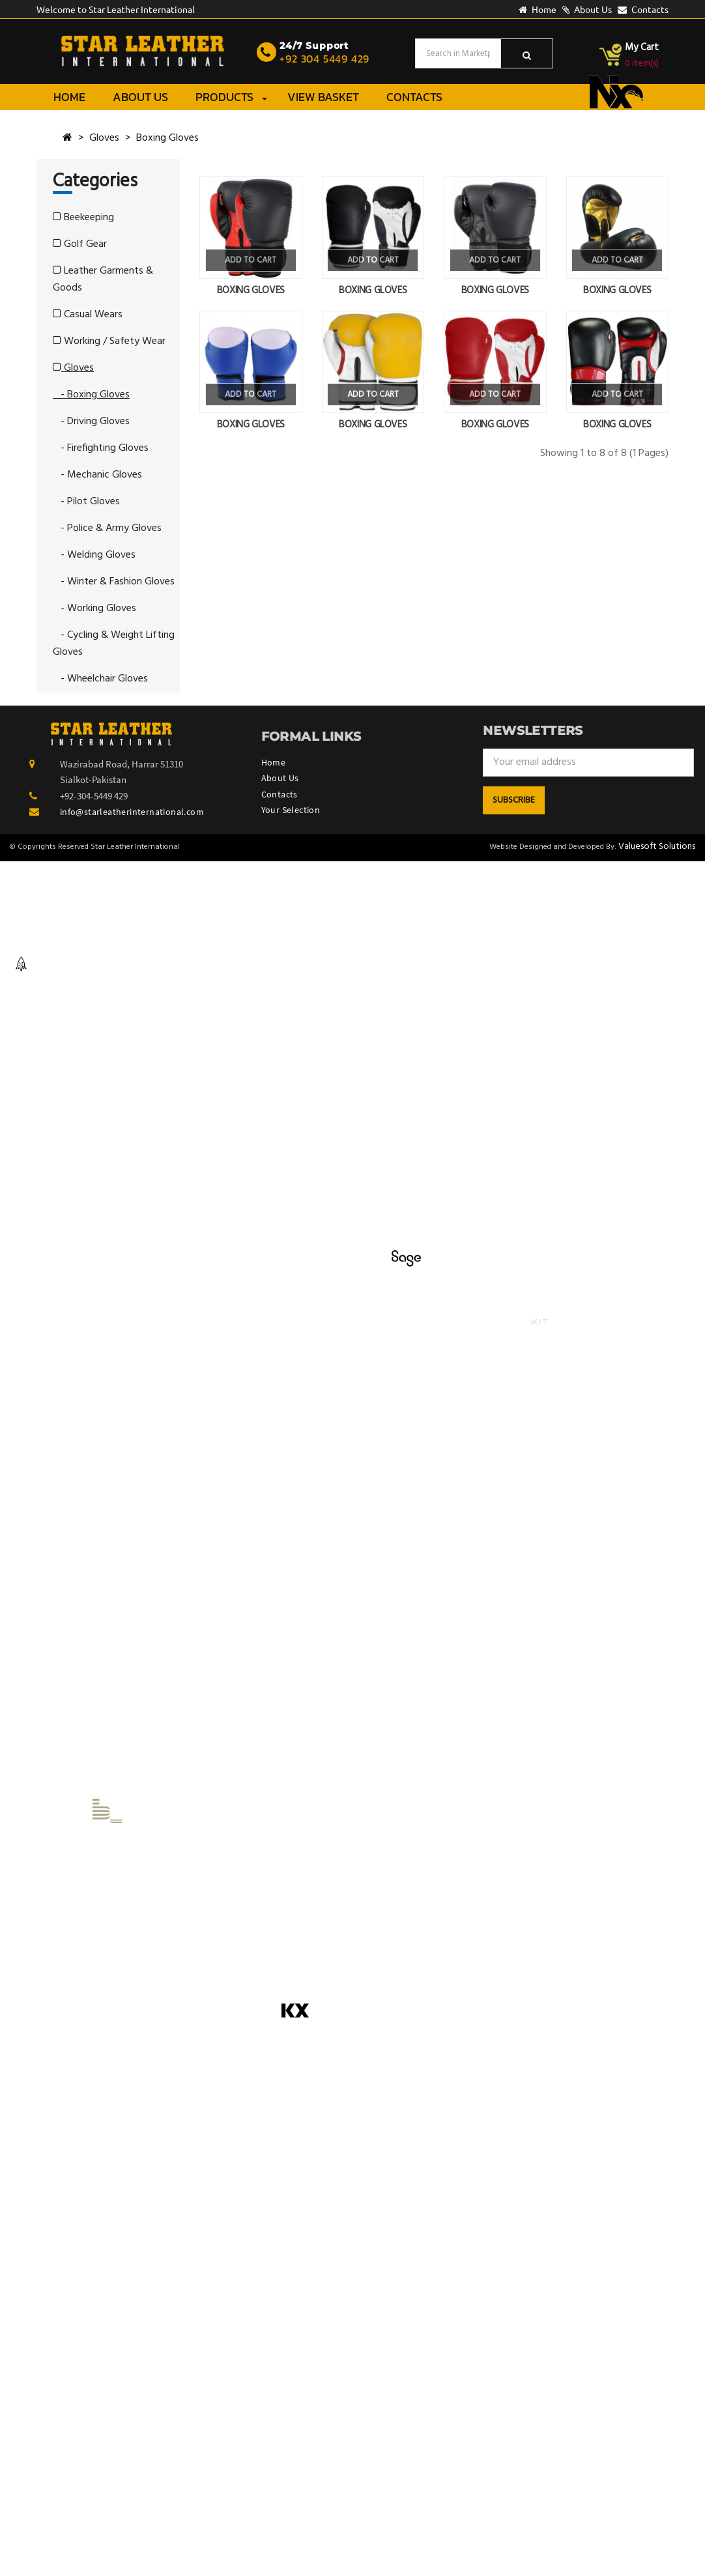  I want to click on Apache RocketMQ logo, so click(21, 964).